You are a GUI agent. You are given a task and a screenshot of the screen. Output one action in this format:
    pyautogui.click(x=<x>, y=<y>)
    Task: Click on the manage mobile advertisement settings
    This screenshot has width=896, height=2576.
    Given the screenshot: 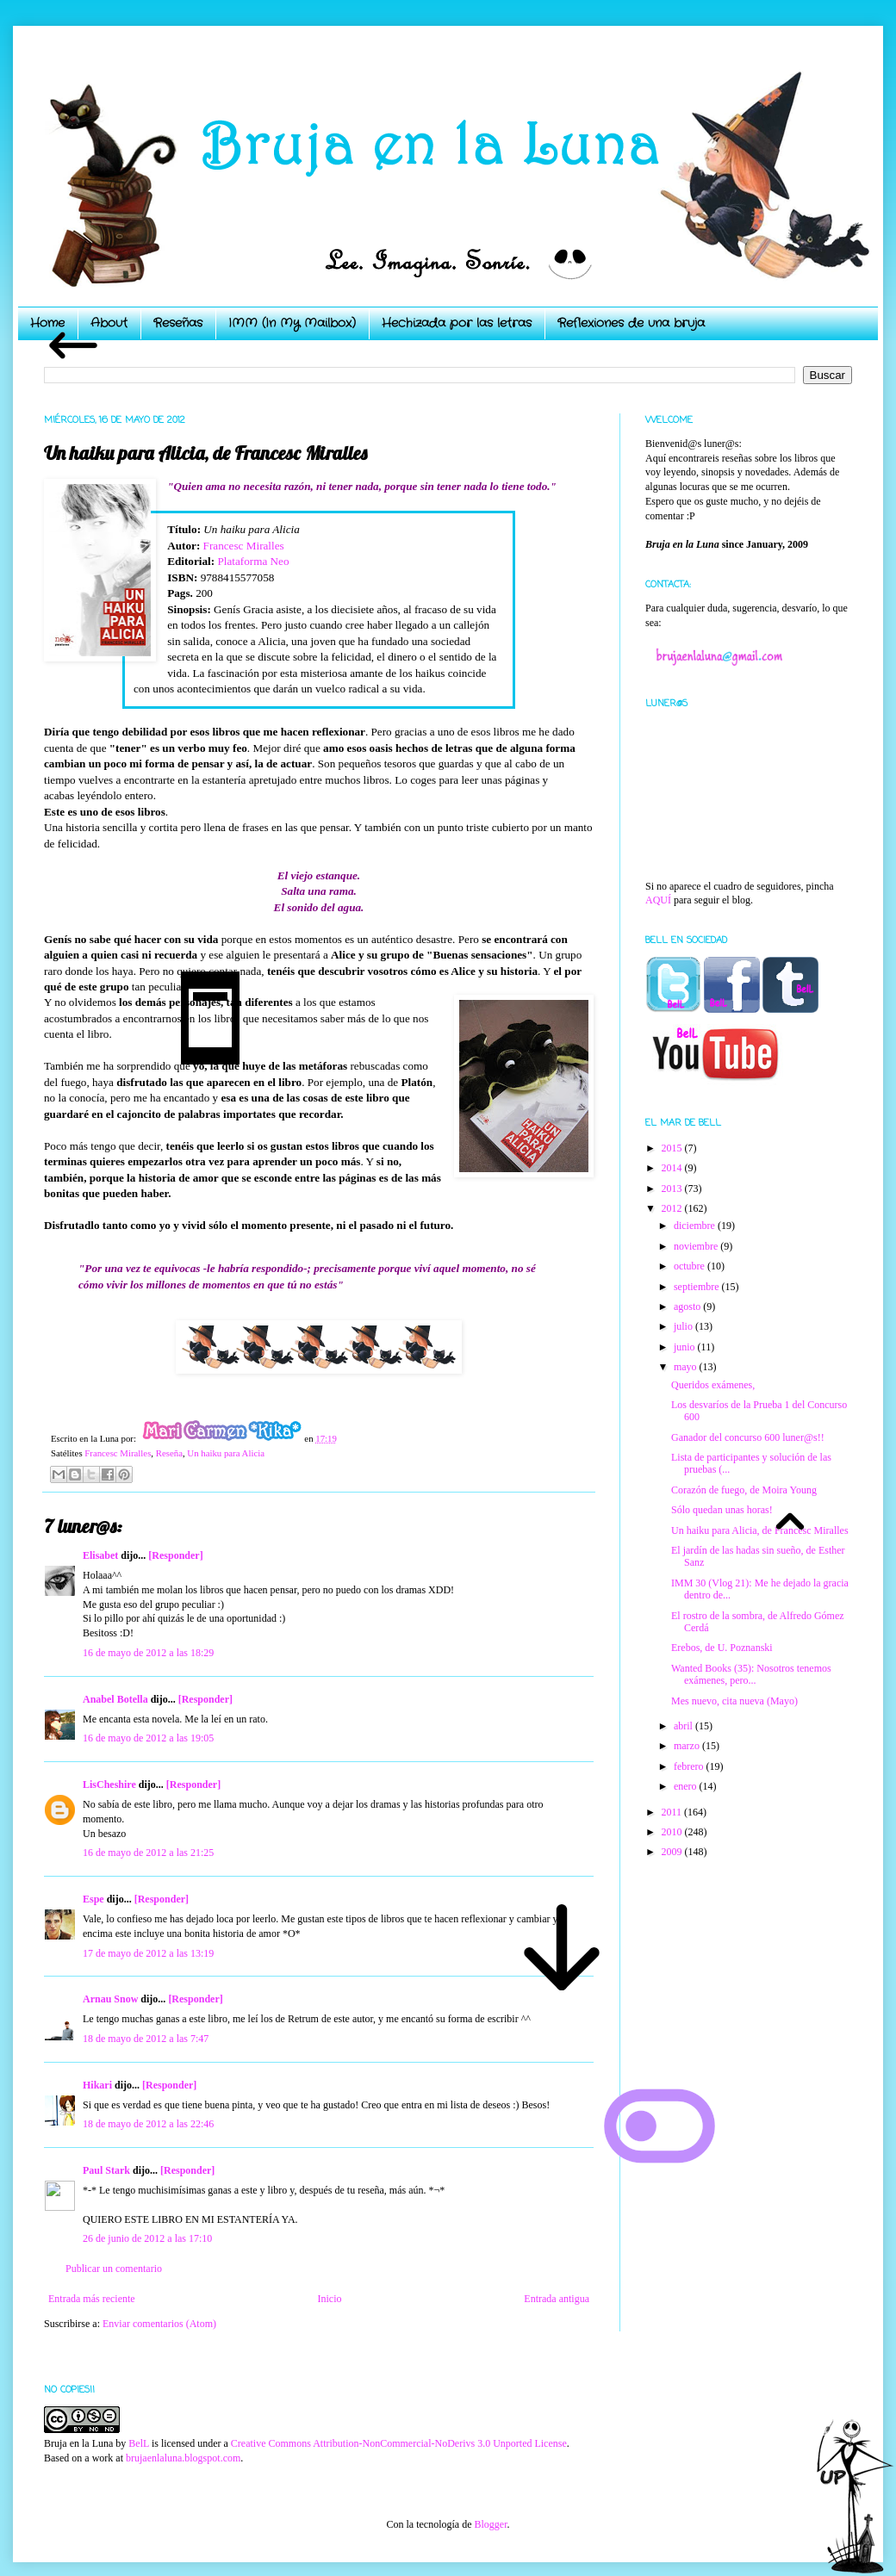 What is the action you would take?
    pyautogui.click(x=210, y=1018)
    